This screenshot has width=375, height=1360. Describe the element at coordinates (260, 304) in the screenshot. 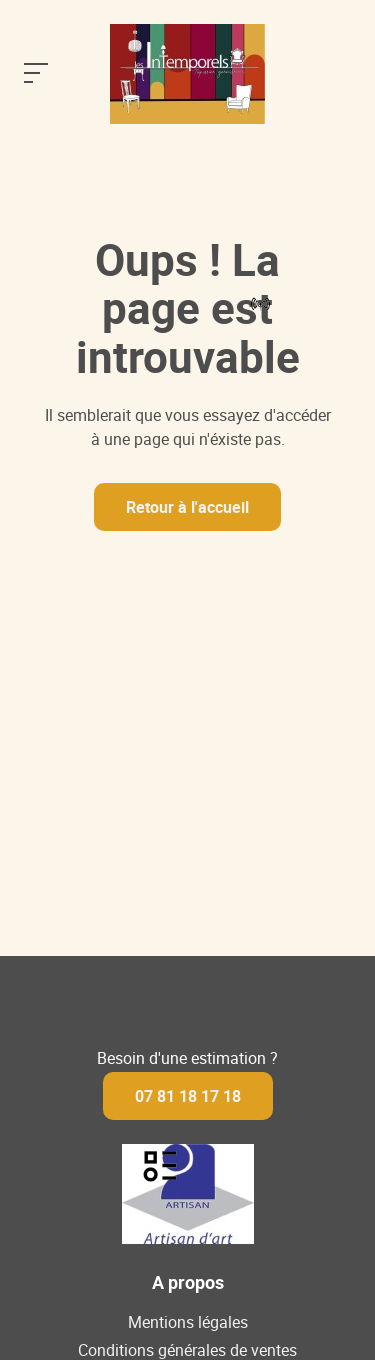

I see `eclipse mosquitto MQTT broker logo` at that location.